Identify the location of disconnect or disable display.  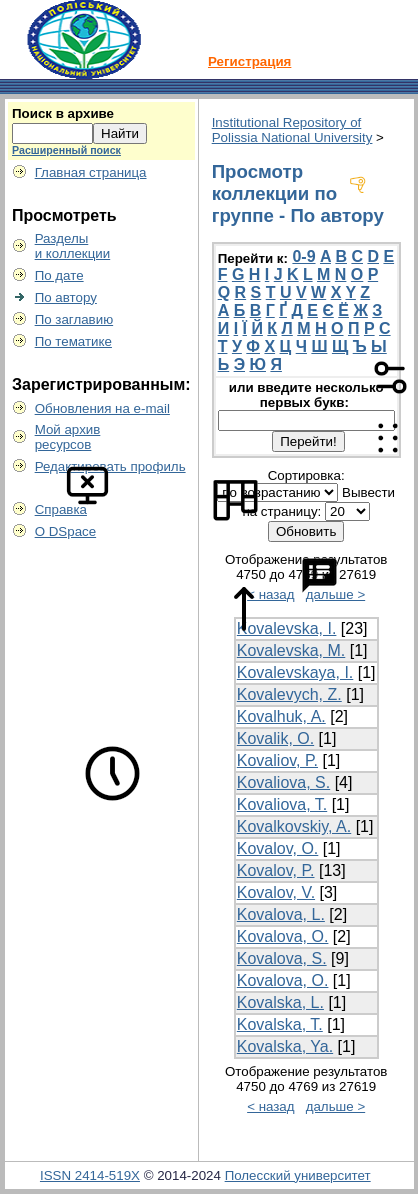
(87, 485).